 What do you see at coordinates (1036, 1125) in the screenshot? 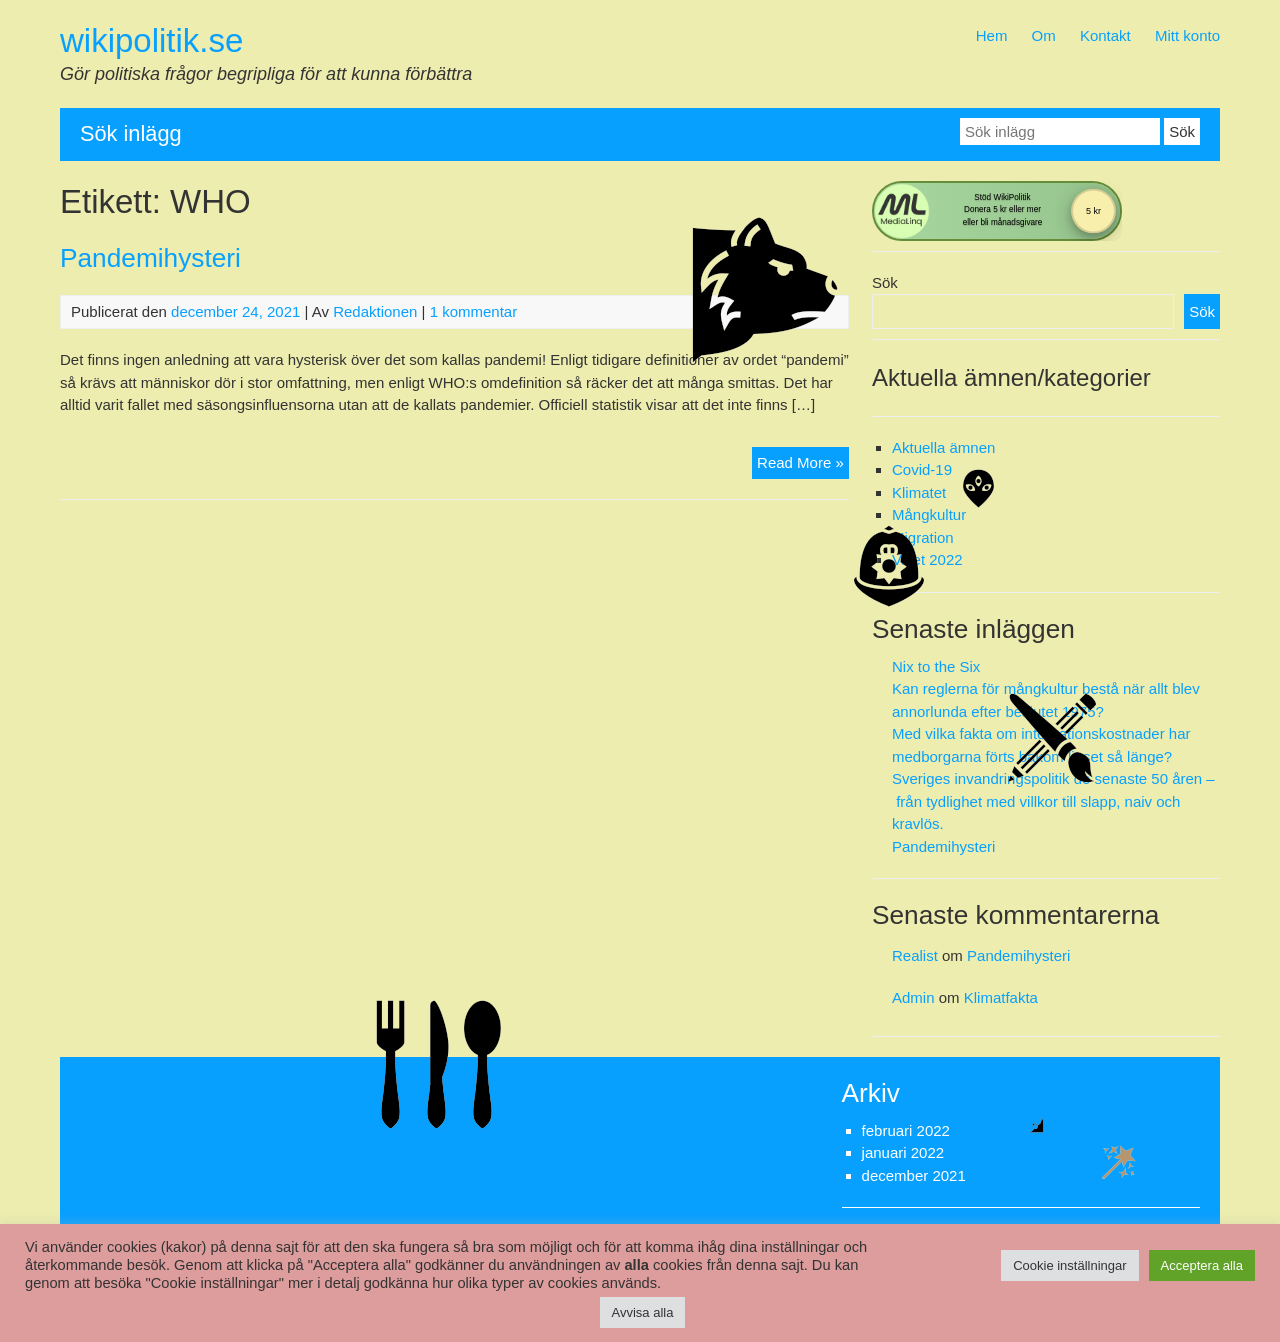
I see `indicates progress toward a goal or milestone` at bounding box center [1036, 1125].